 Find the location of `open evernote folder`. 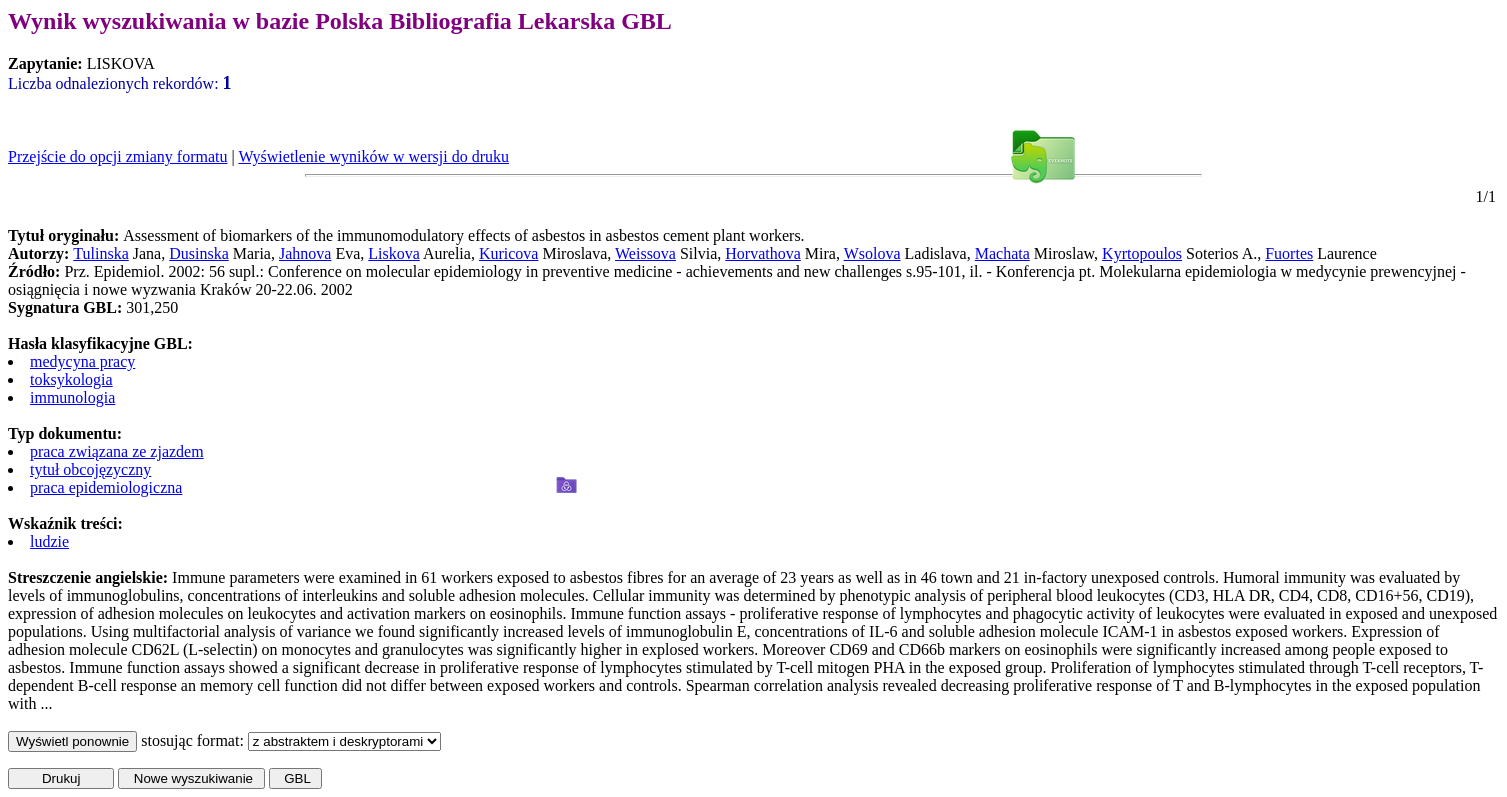

open evernote folder is located at coordinates (1043, 156).